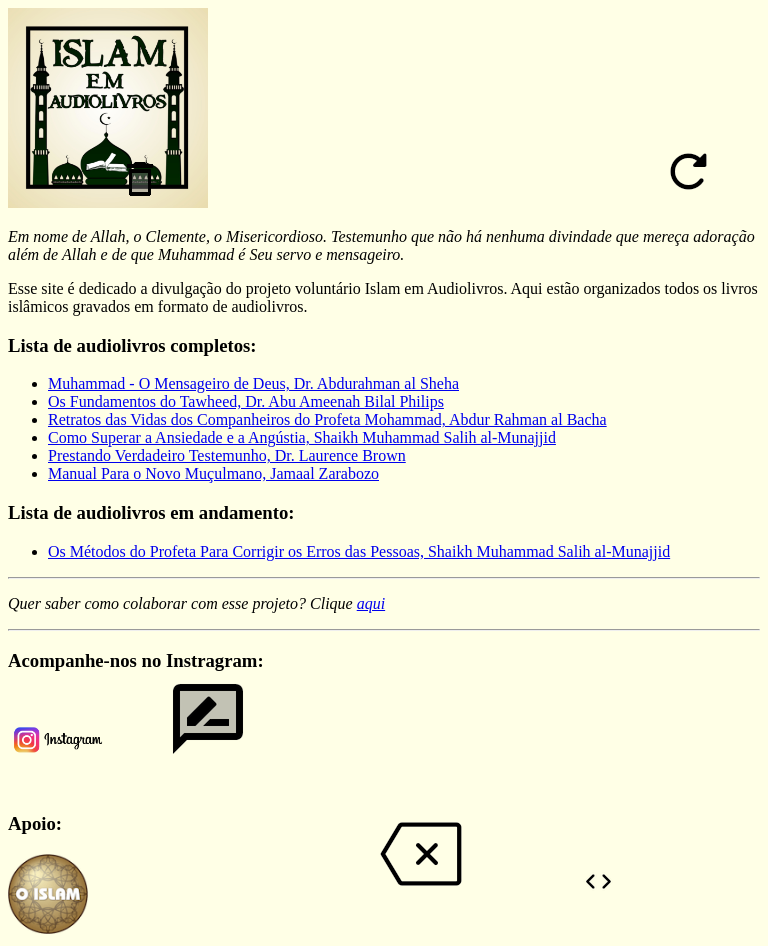 This screenshot has width=768, height=946. Describe the element at coordinates (424, 854) in the screenshot. I see `delete the last character entered` at that location.